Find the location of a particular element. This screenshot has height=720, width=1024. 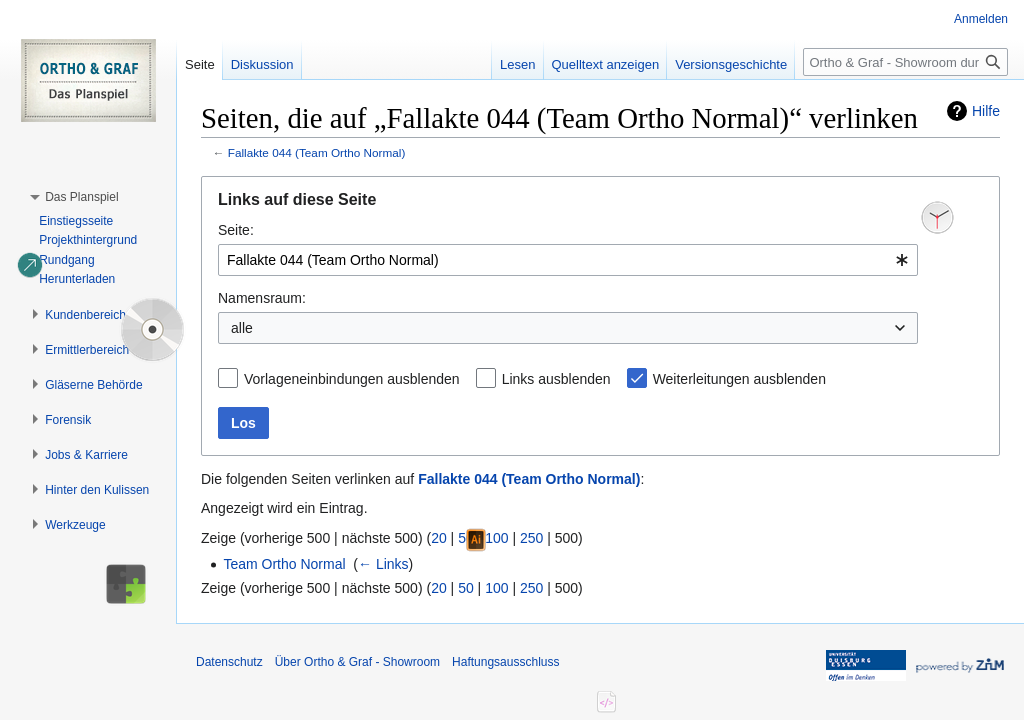

indicates a symbolic link or shortcut to another file is located at coordinates (30, 265).